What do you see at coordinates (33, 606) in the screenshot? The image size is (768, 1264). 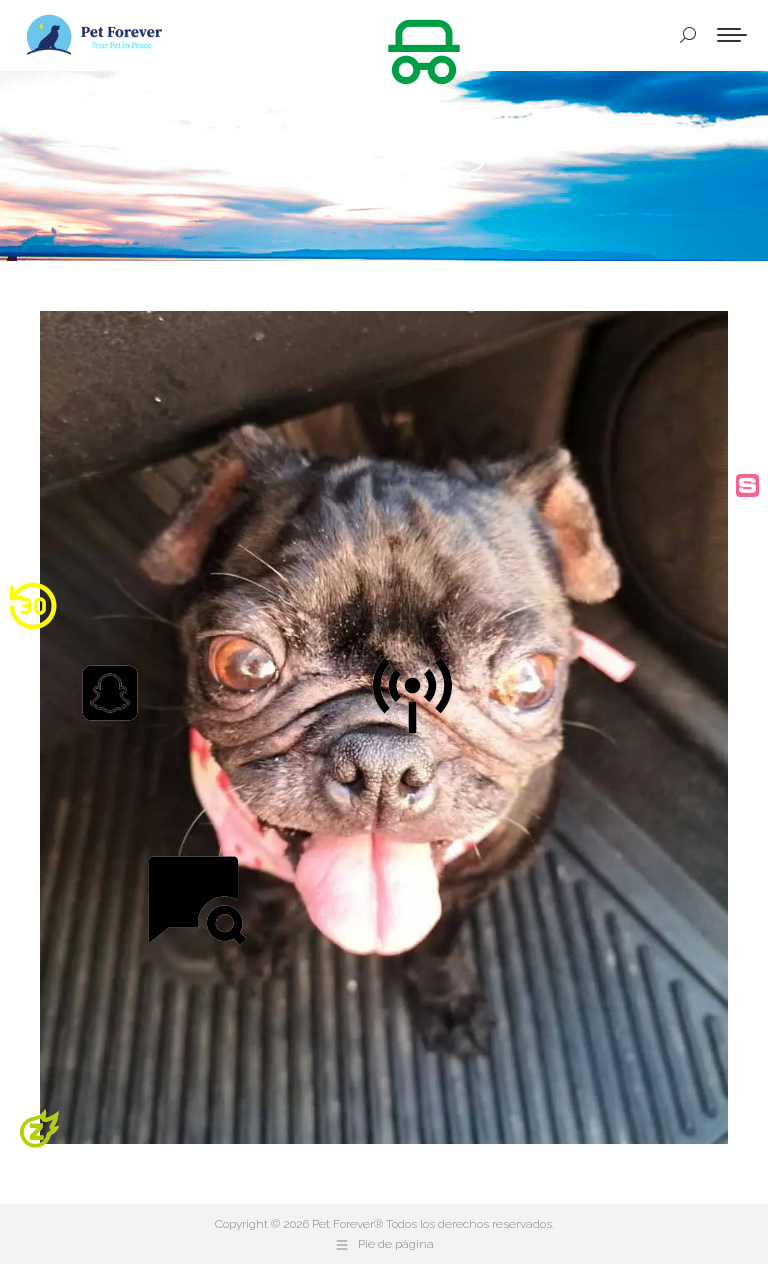 I see `rewind 30 seconds` at bounding box center [33, 606].